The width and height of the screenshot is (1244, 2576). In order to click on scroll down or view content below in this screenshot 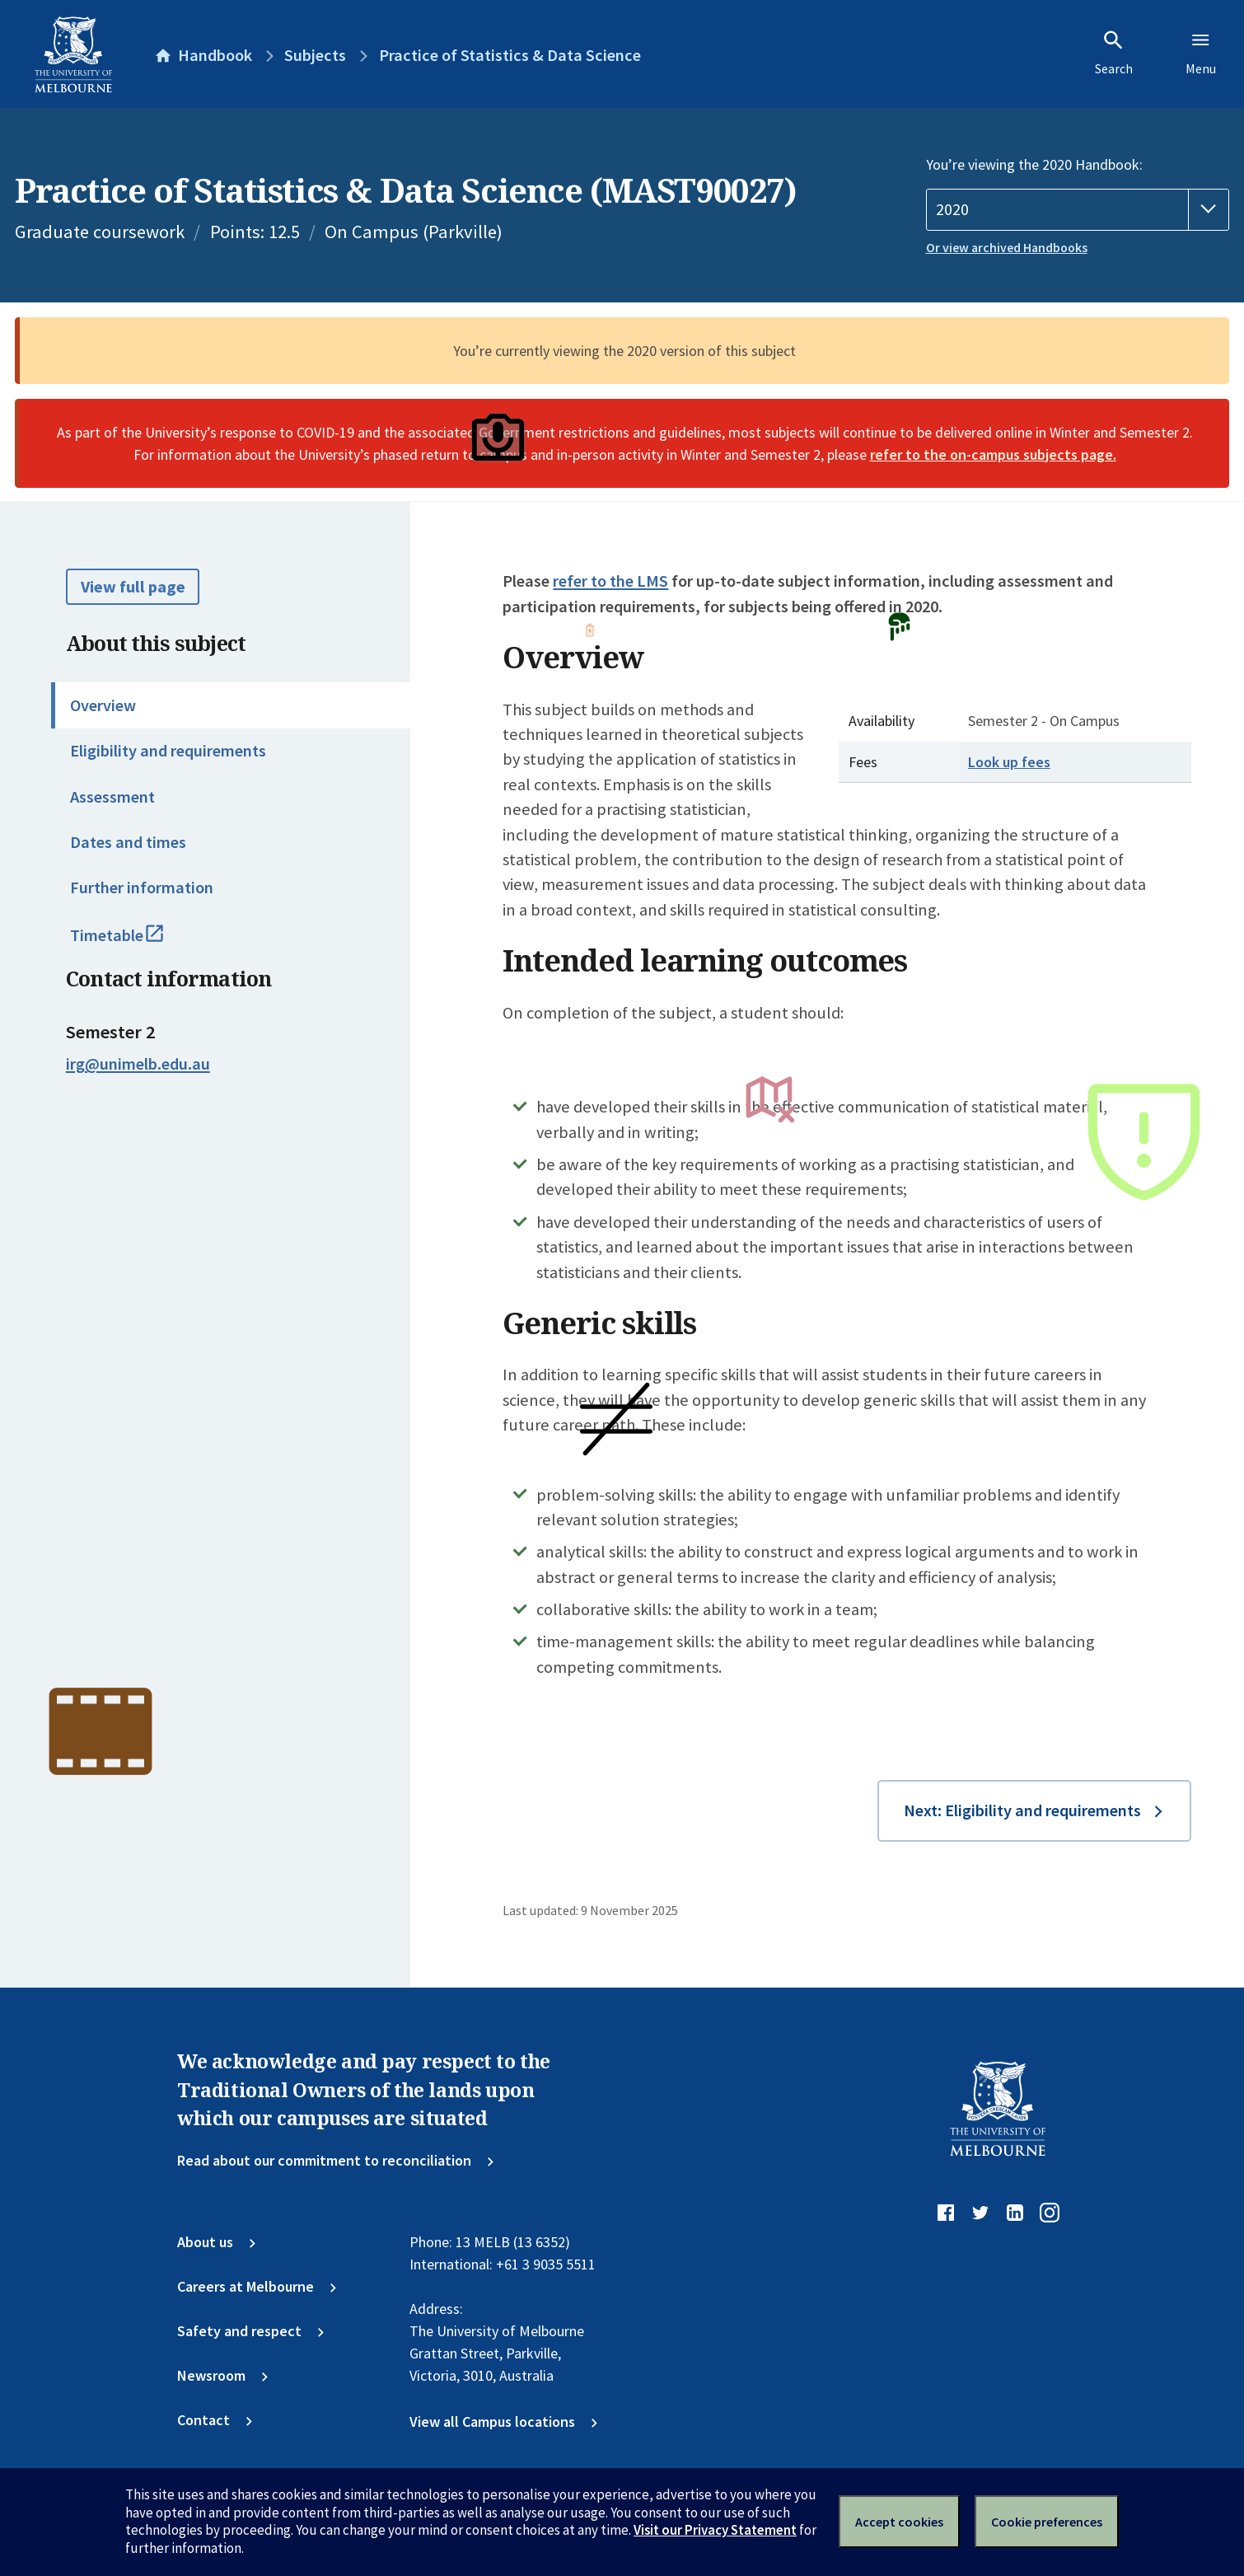, I will do `click(899, 626)`.